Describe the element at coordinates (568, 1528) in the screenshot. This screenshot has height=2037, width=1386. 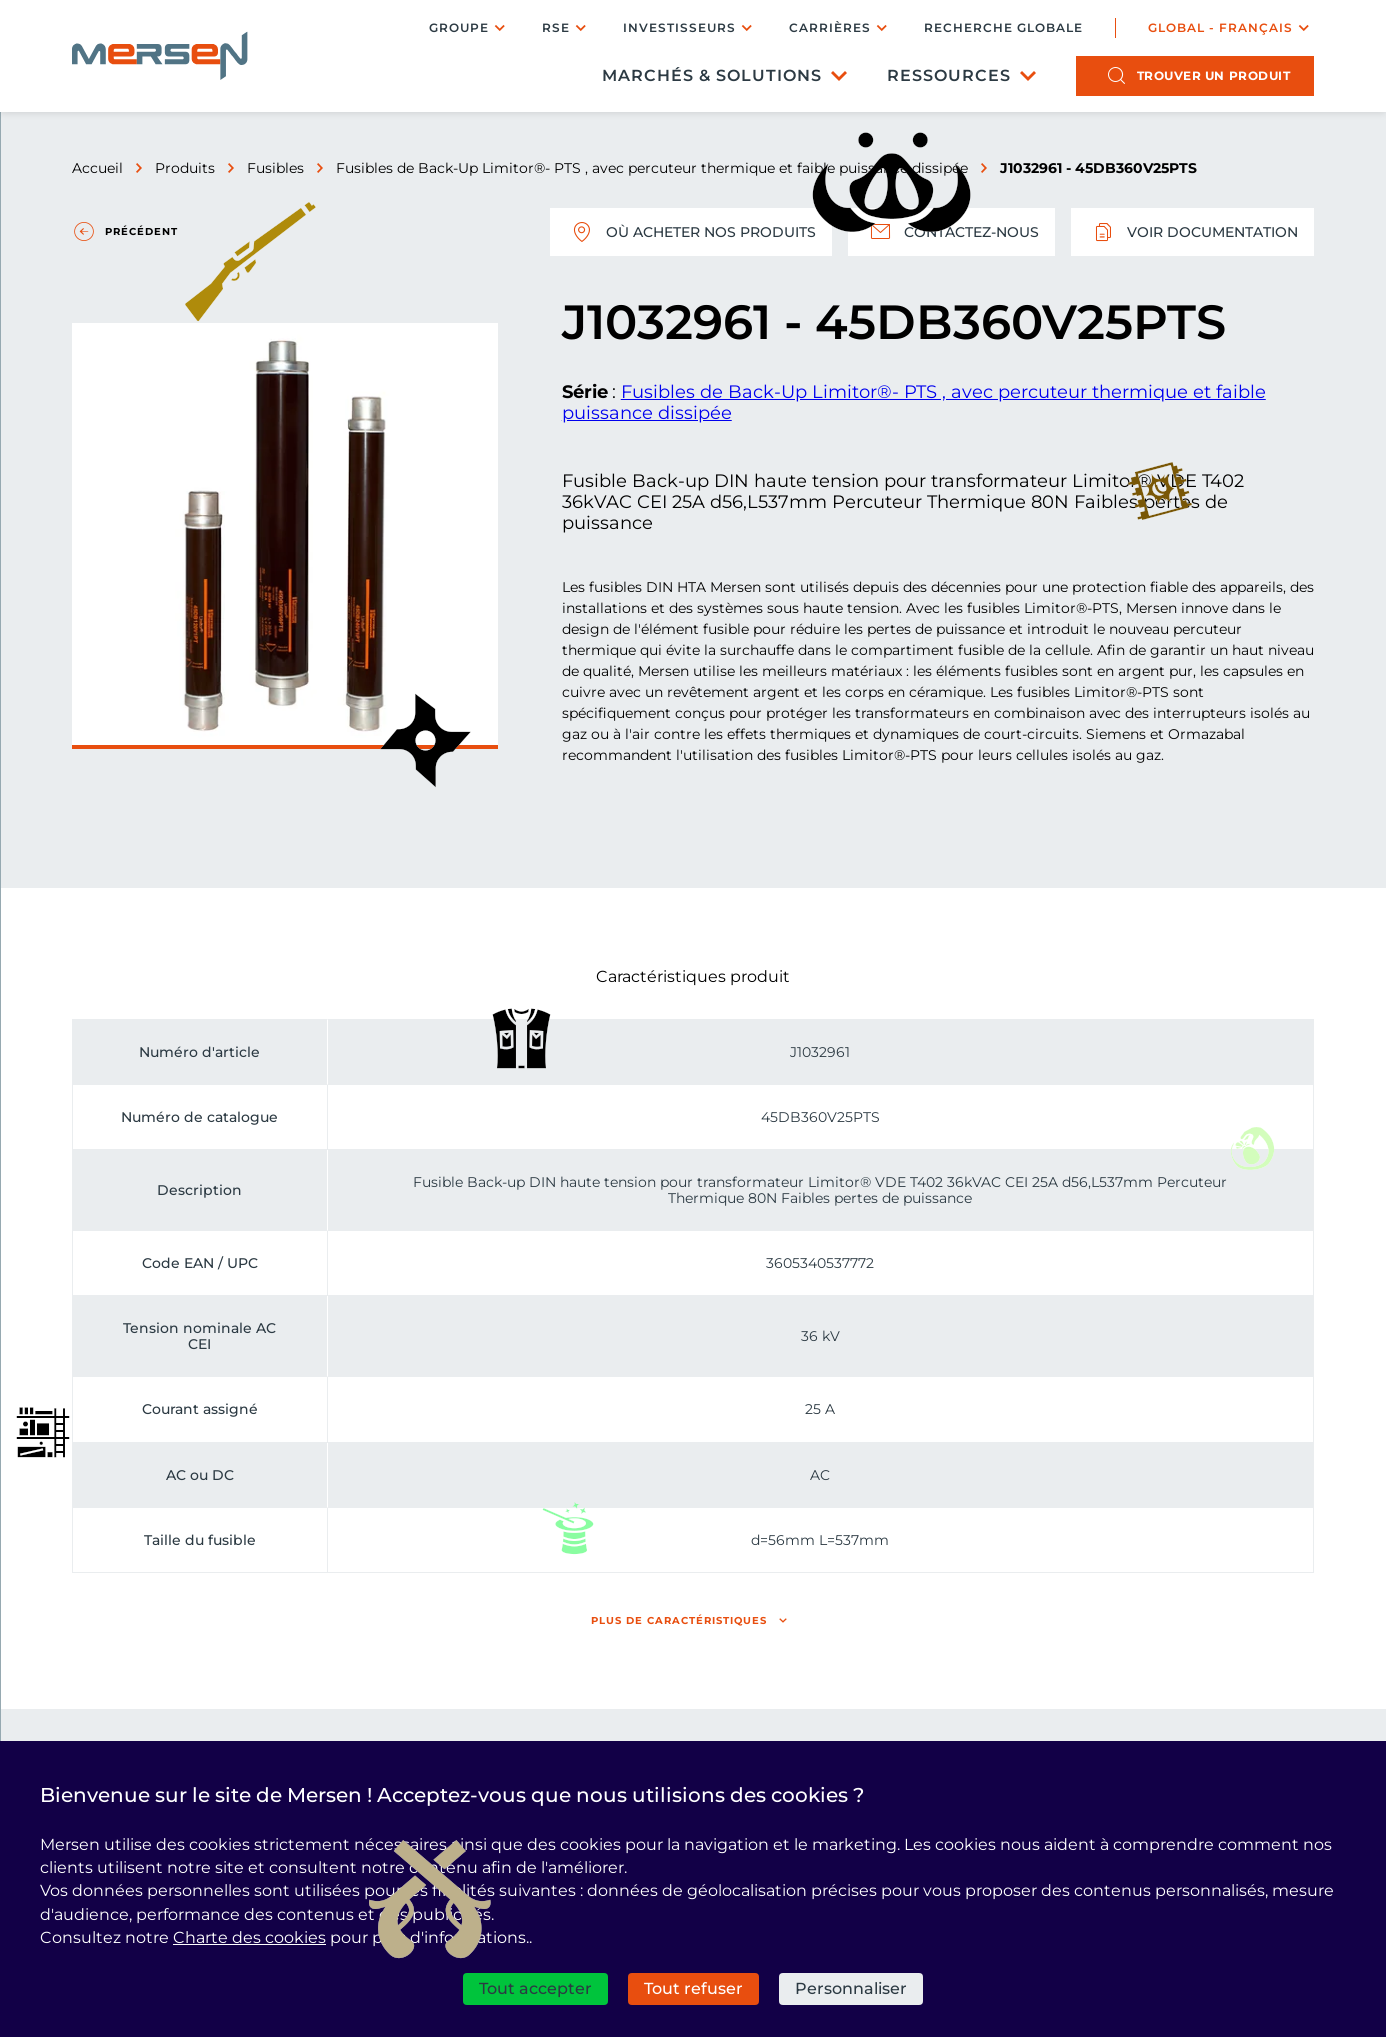
I see `access magic or special effects features` at that location.